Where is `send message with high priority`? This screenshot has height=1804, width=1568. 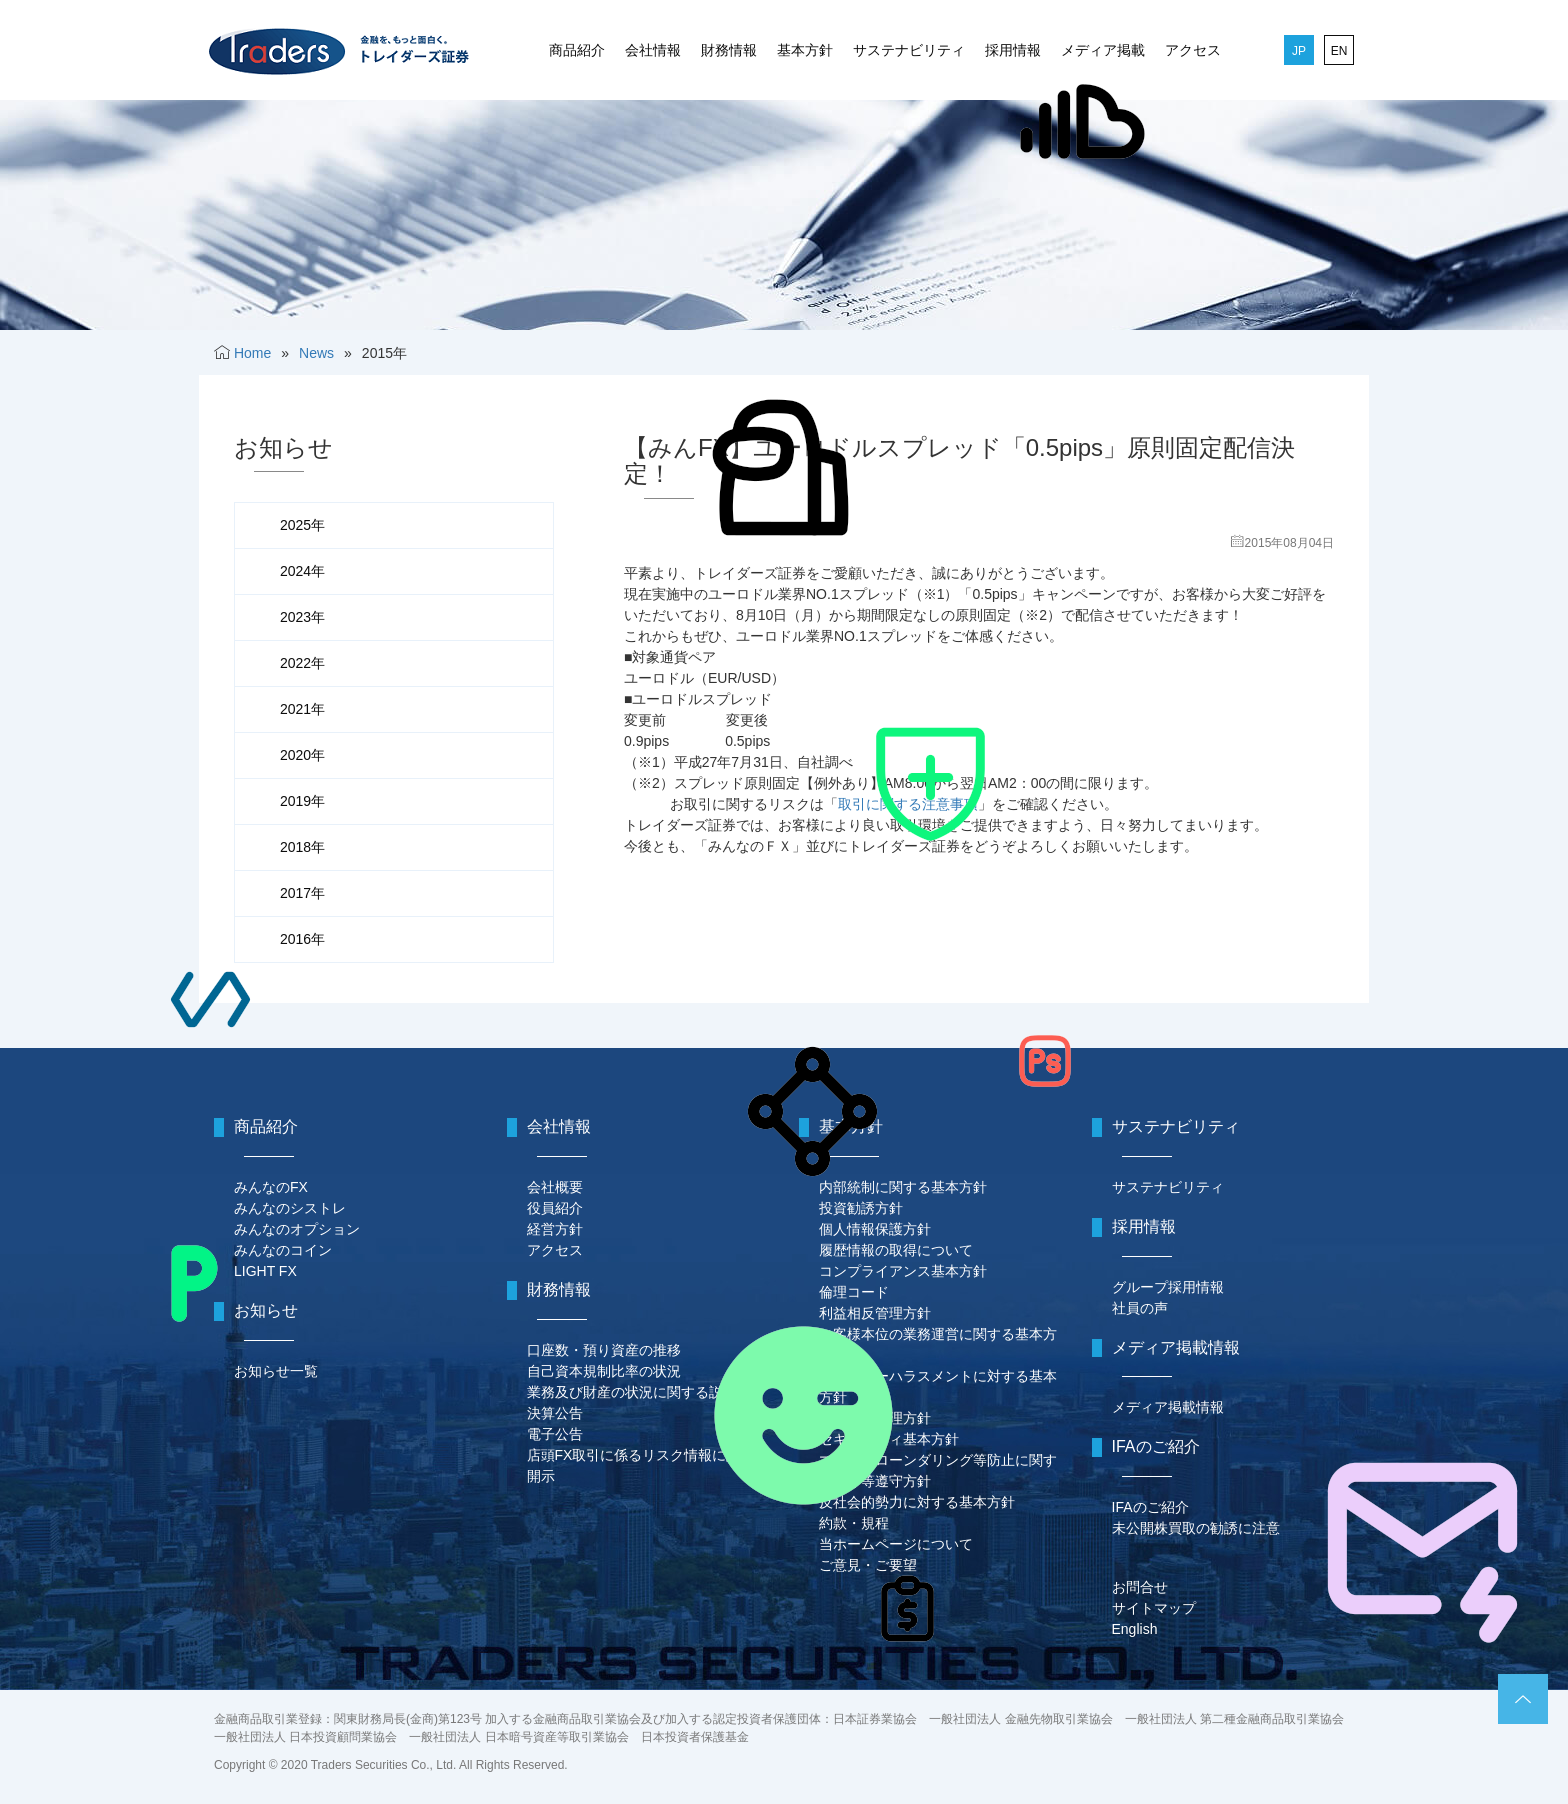 send message with high priority is located at coordinates (1422, 1538).